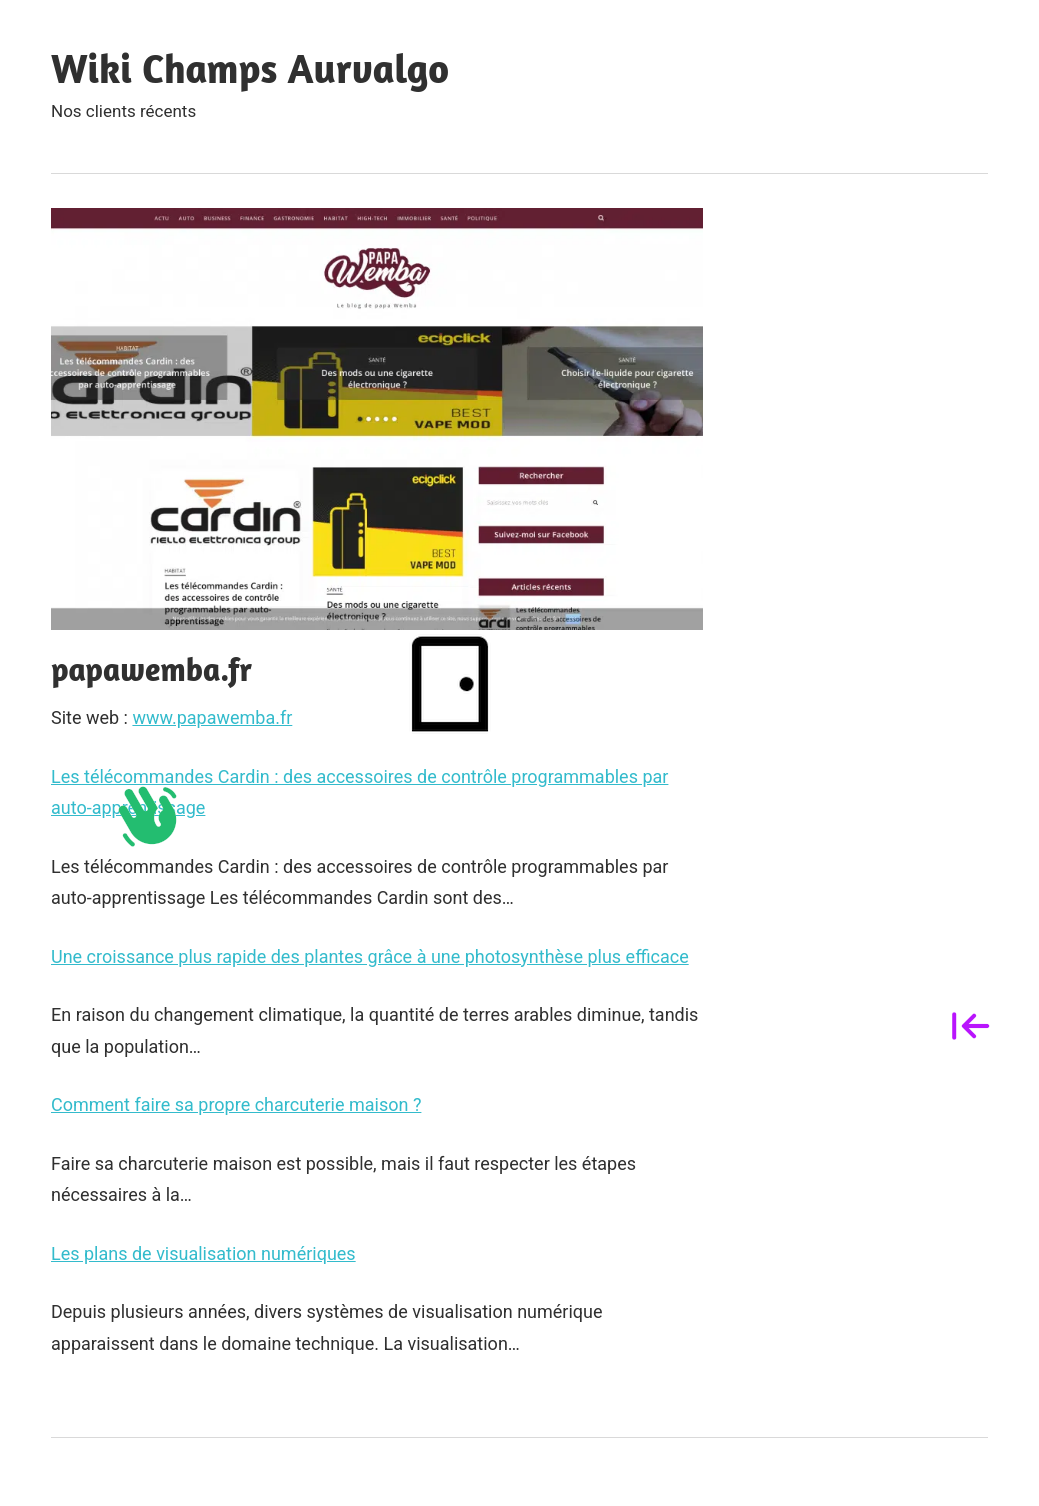 This screenshot has width=1039, height=1506. Describe the element at coordinates (970, 1026) in the screenshot. I see `skip to the beginning of a track or playlist` at that location.